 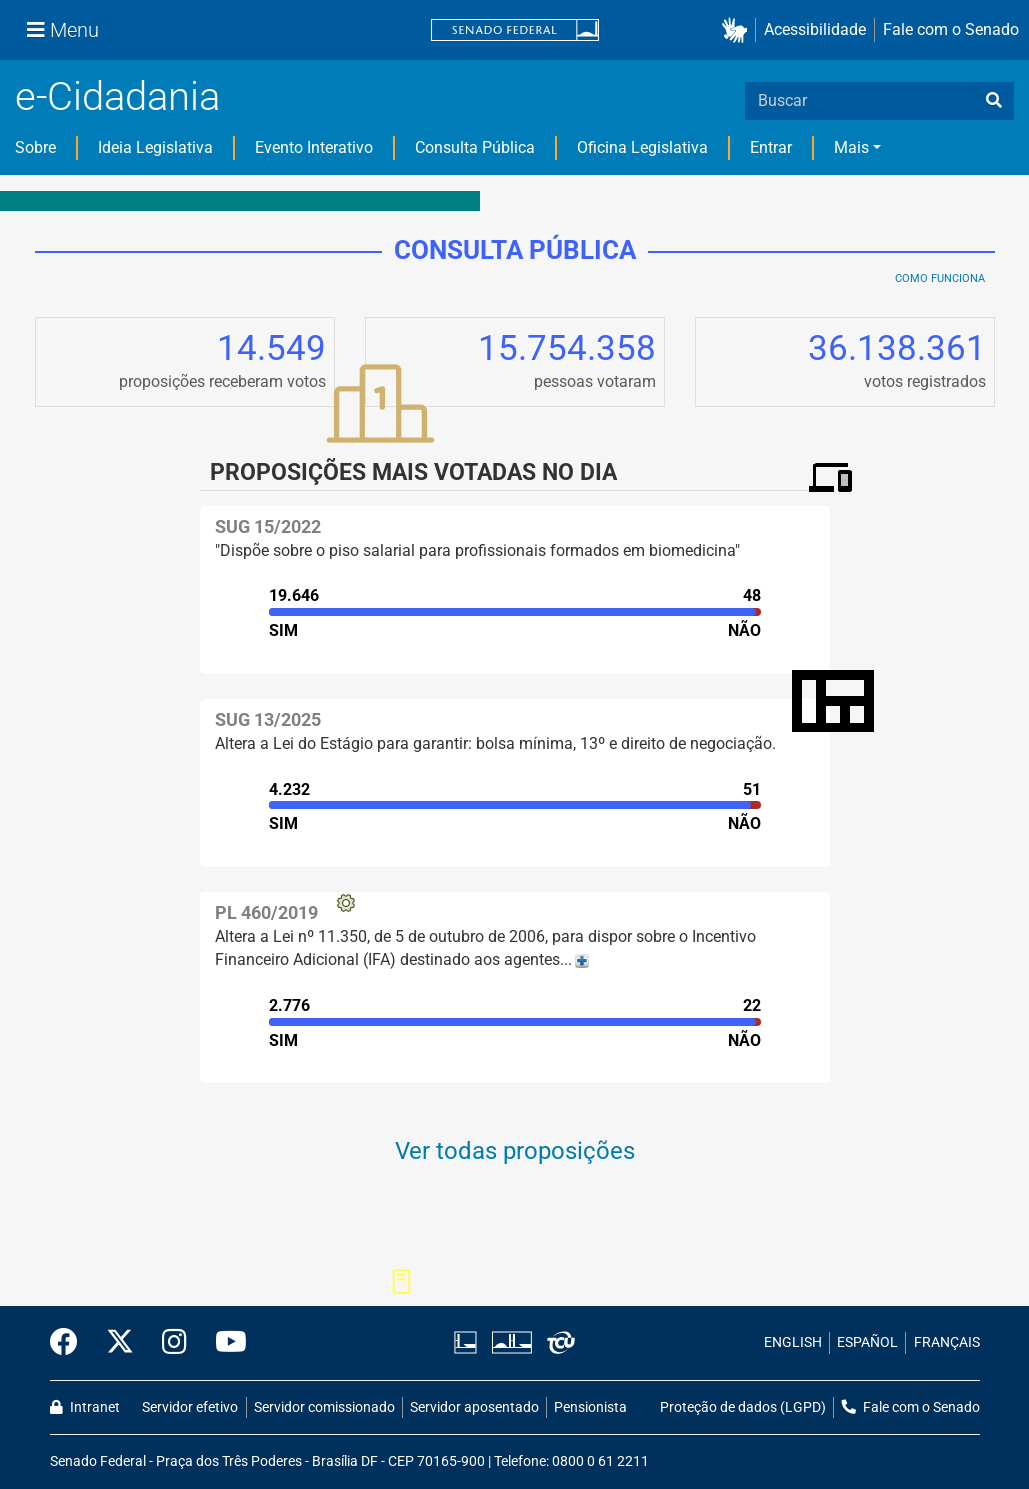 I want to click on view connected devices, so click(x=830, y=477).